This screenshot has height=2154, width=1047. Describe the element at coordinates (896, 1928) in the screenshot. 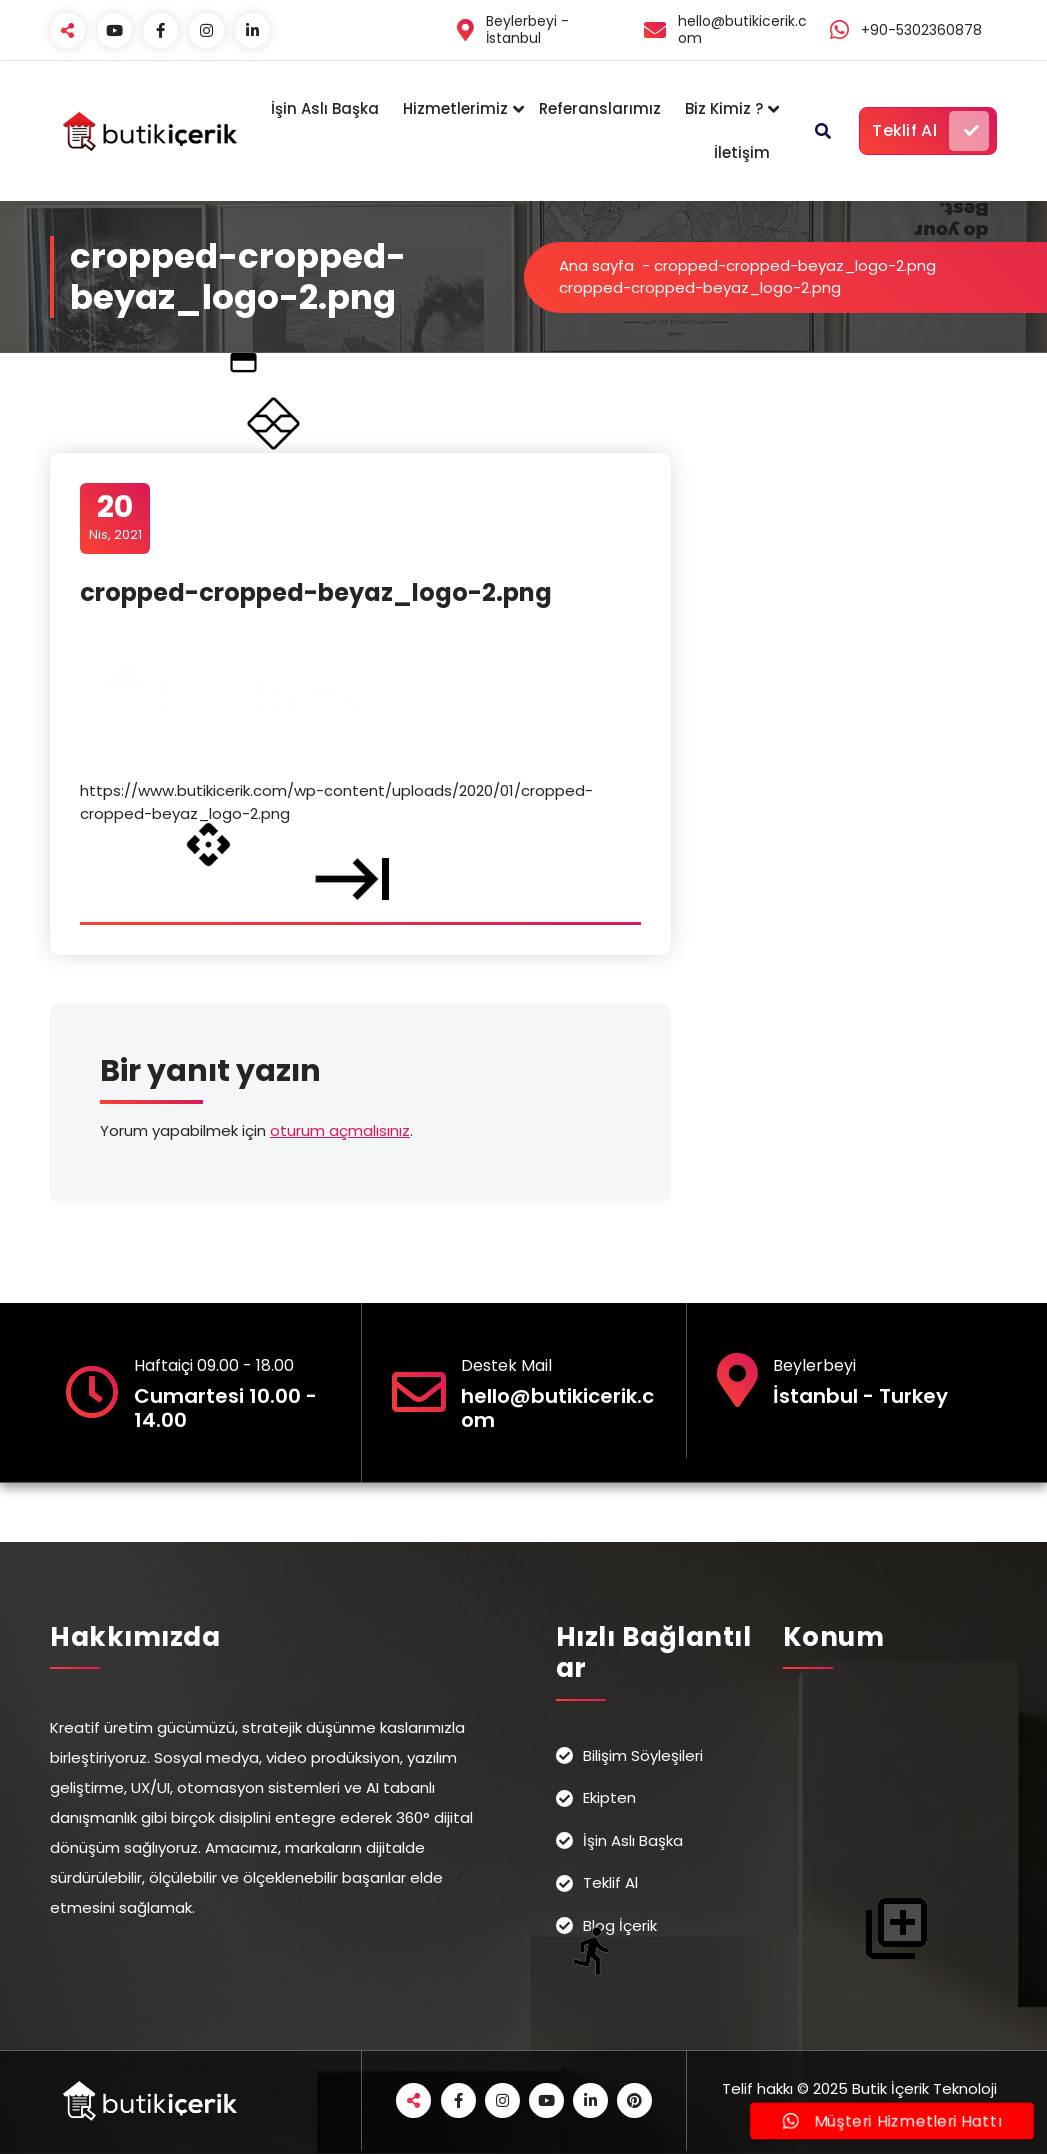

I see `add item to your library` at that location.